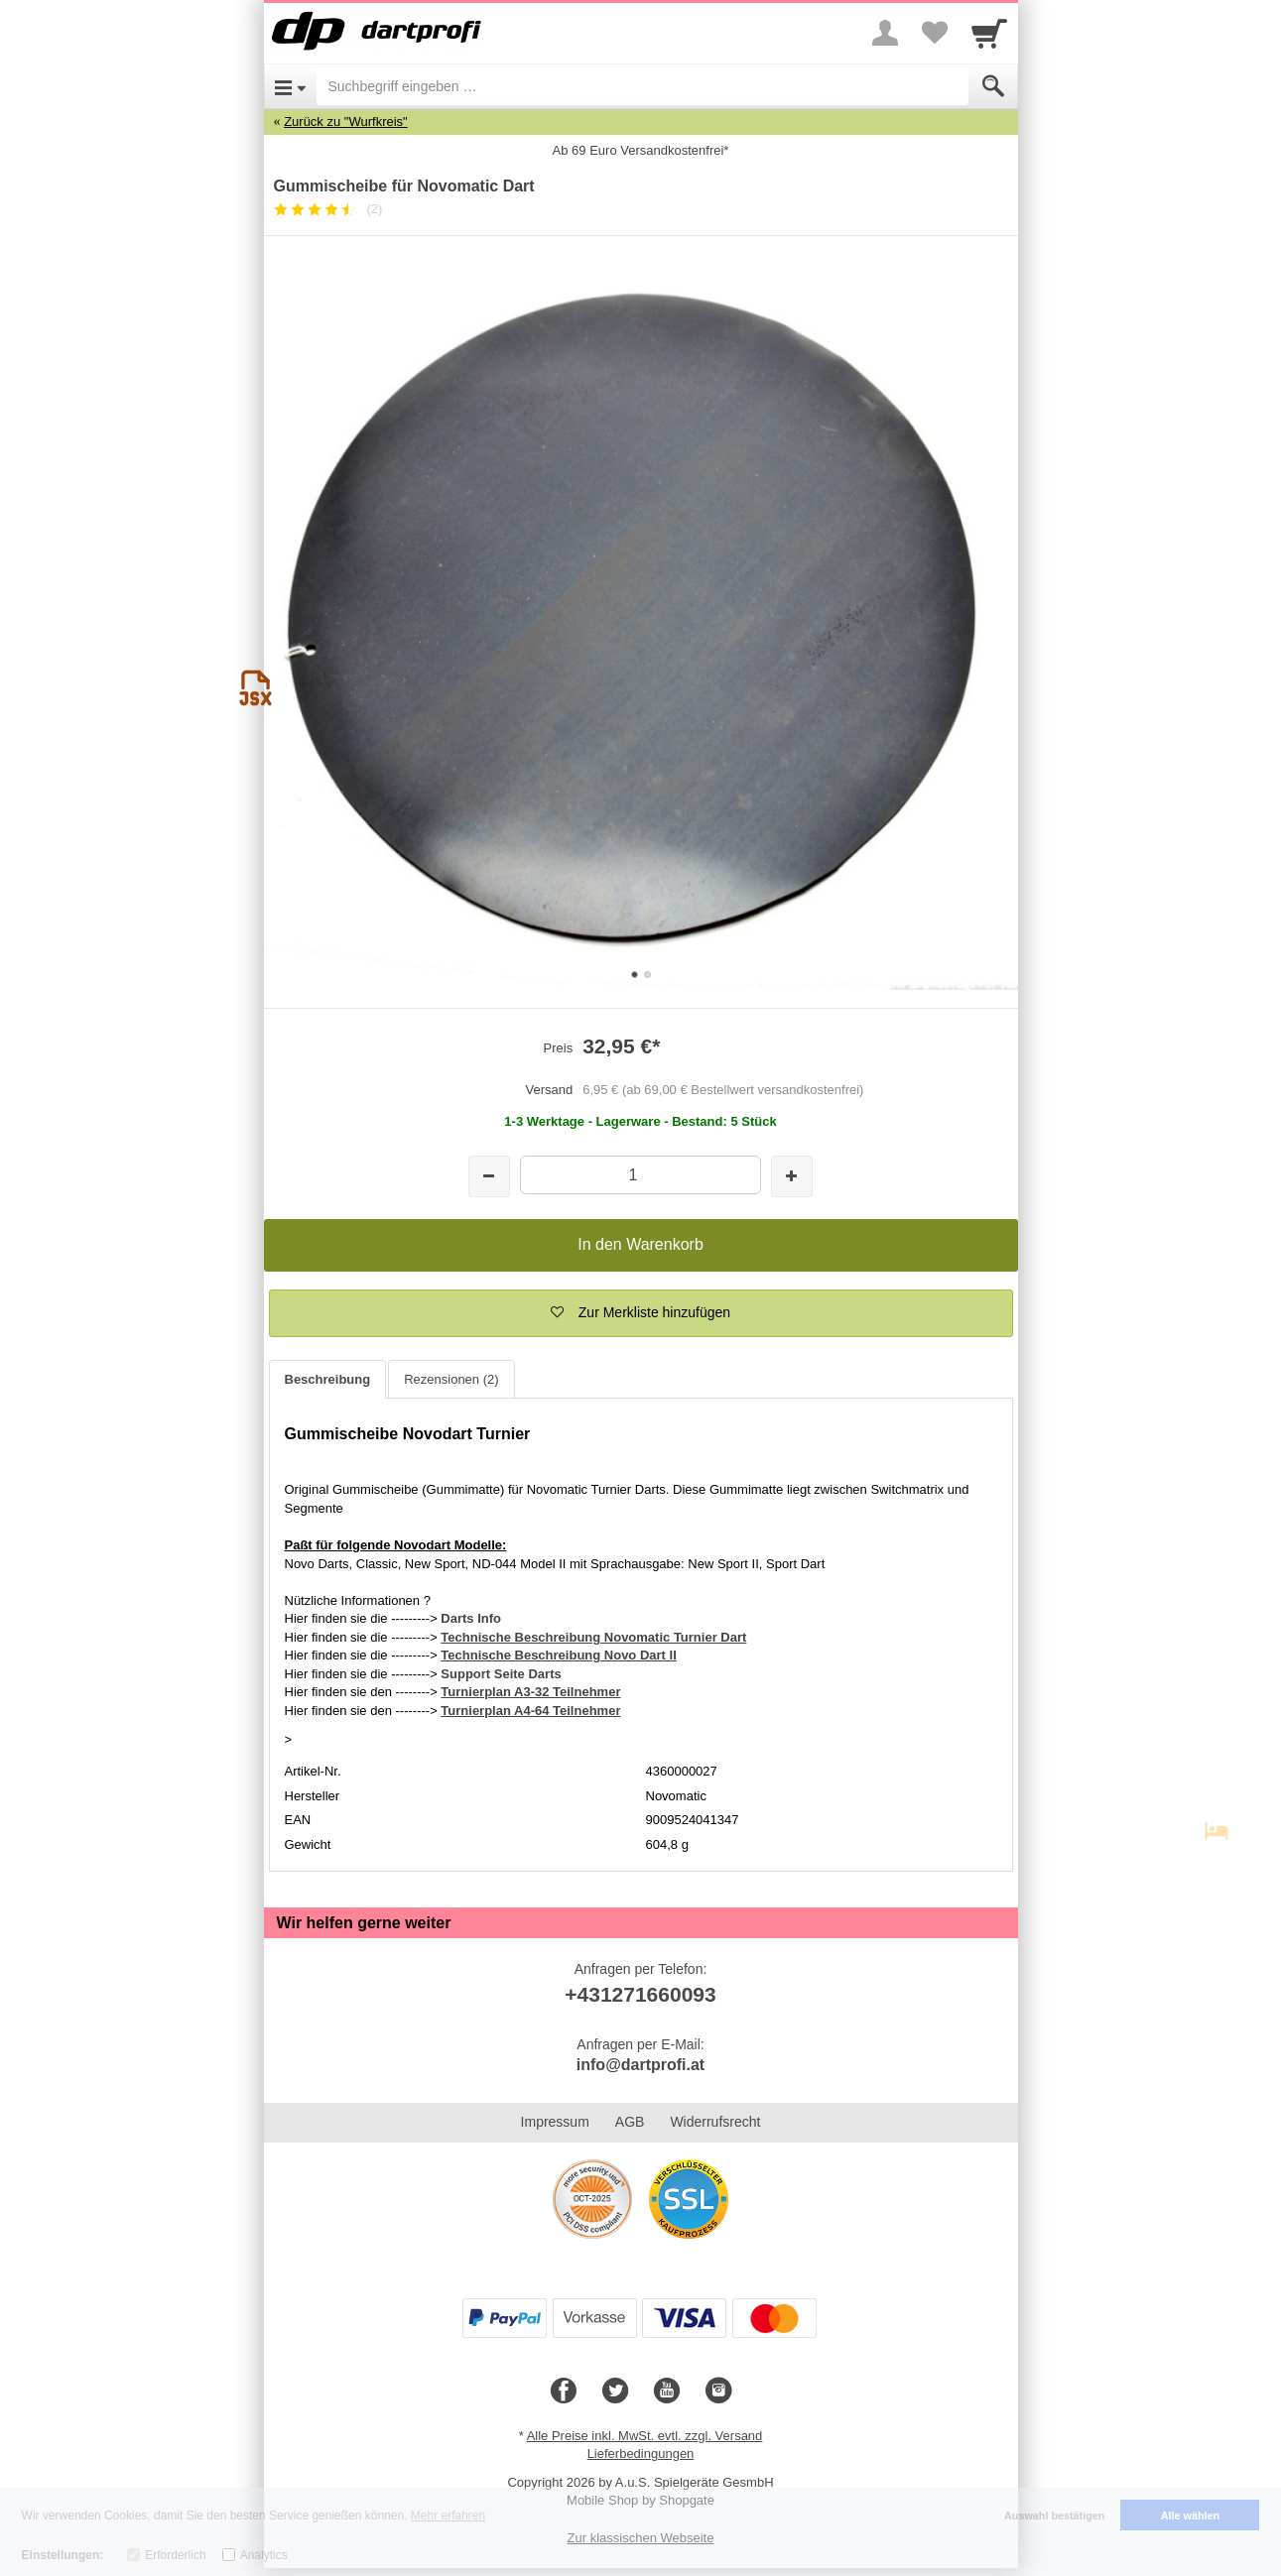 This screenshot has width=1281, height=2576. Describe the element at coordinates (255, 687) in the screenshot. I see `indicates a JSX file type` at that location.